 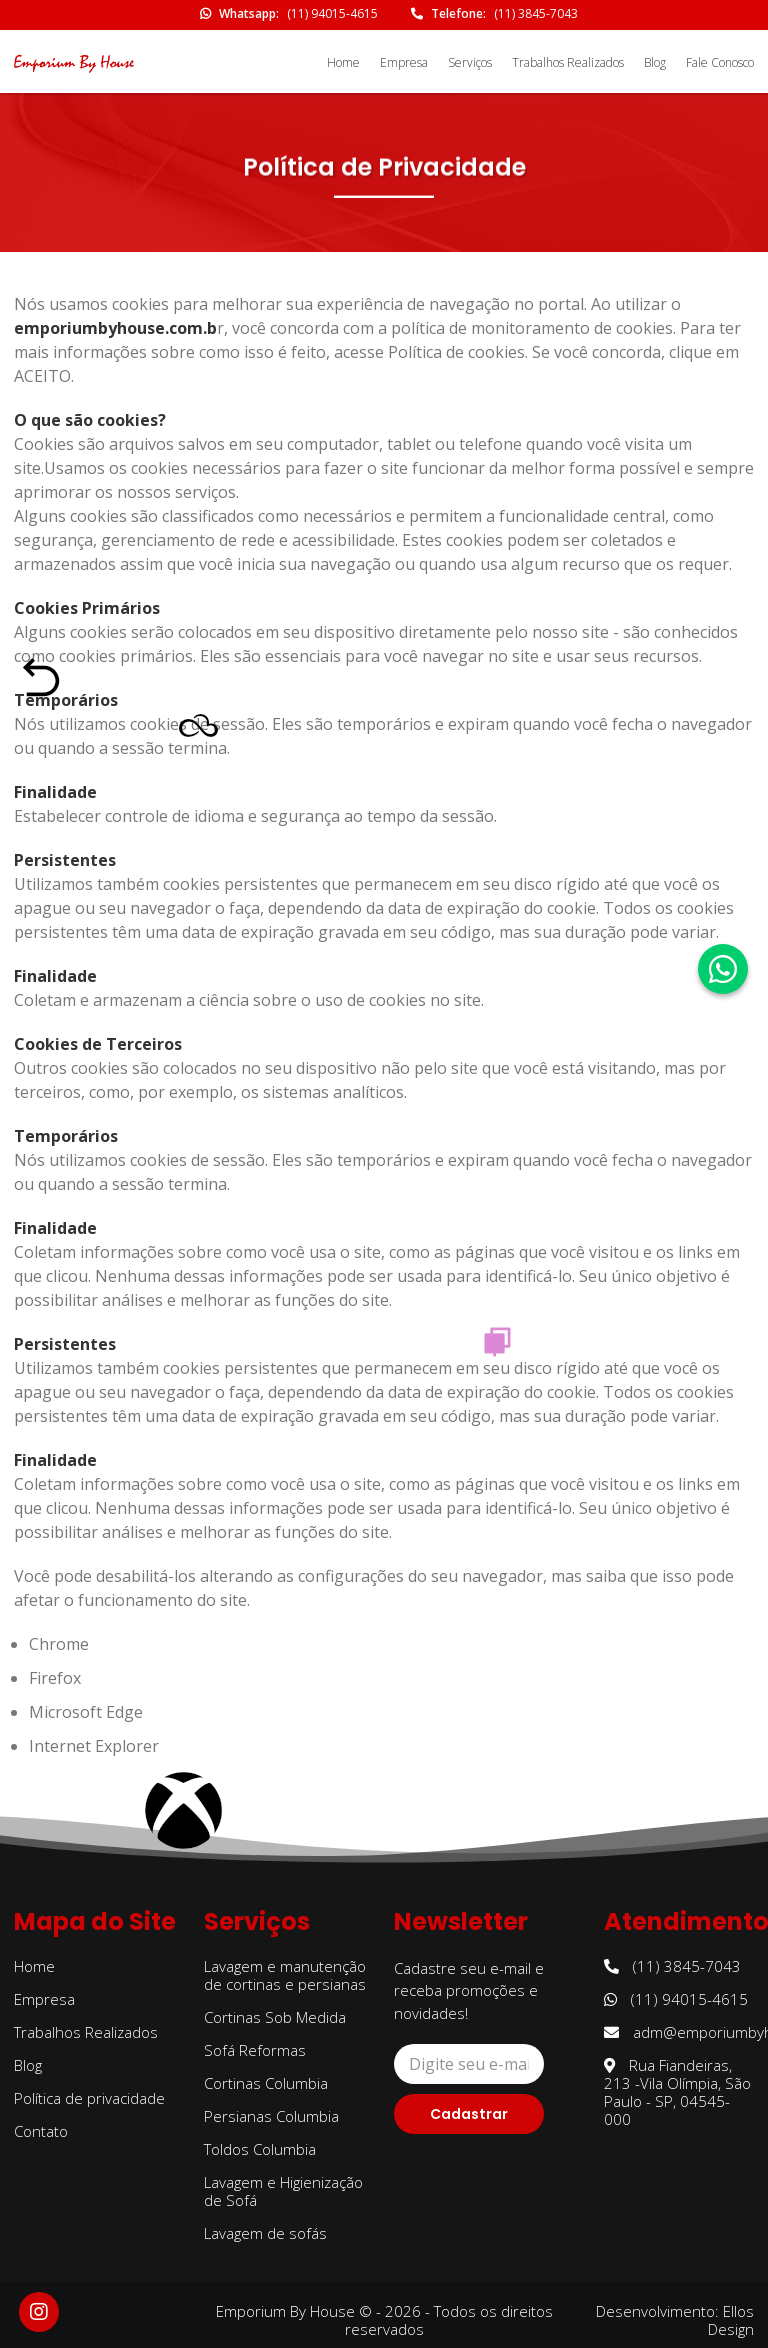 I want to click on open xbox app or gaming hub, so click(x=183, y=1810).